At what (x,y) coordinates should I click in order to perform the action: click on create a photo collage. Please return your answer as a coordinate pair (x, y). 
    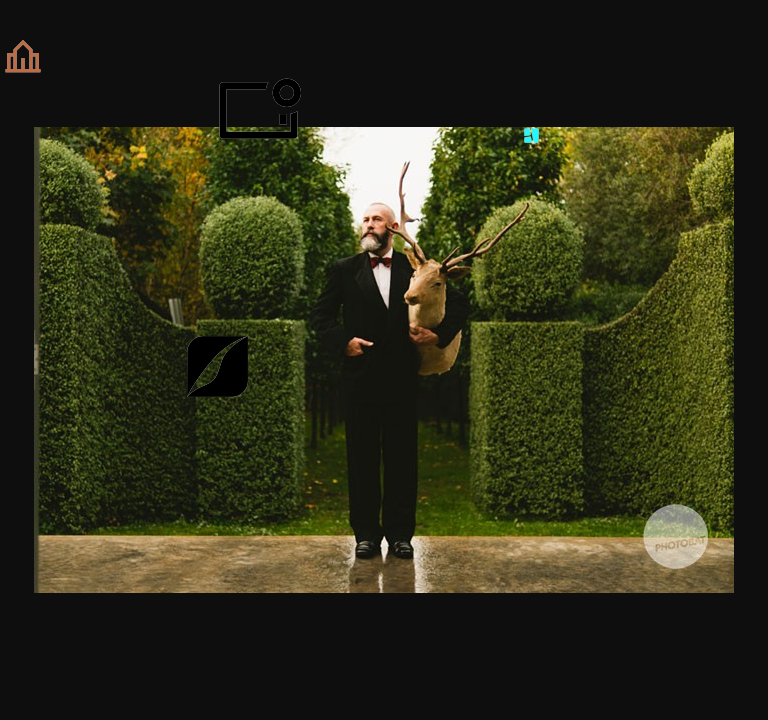
    Looking at the image, I should click on (531, 135).